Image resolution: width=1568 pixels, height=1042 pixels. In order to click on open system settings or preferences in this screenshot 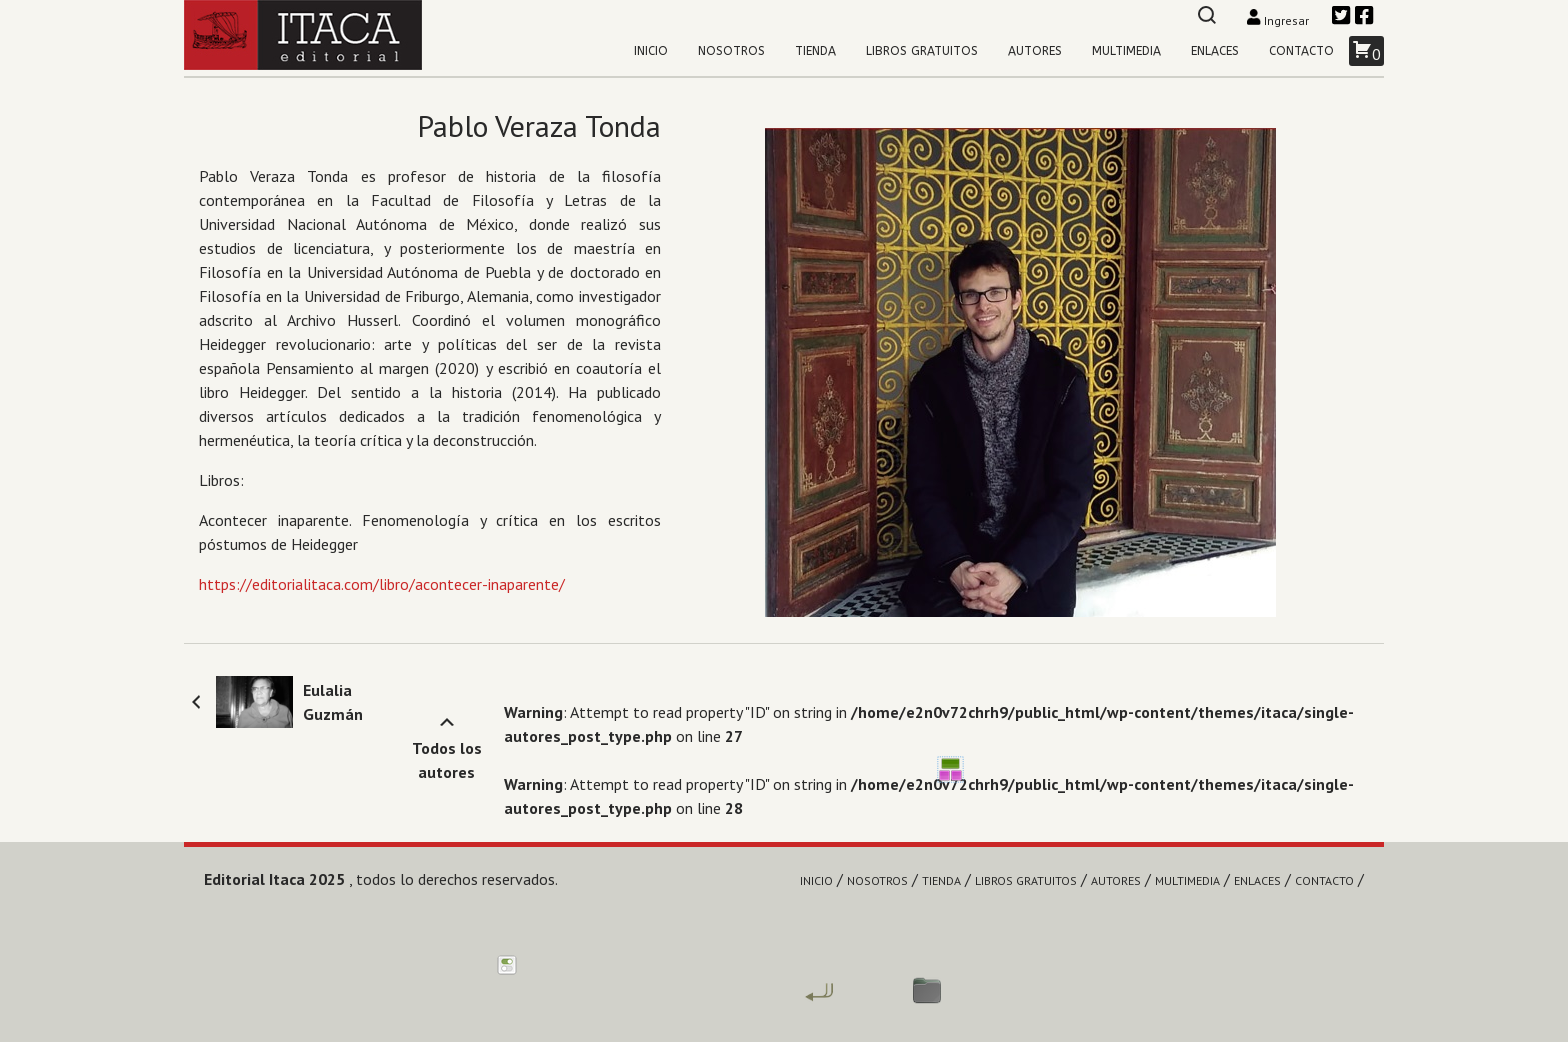, I will do `click(507, 965)`.